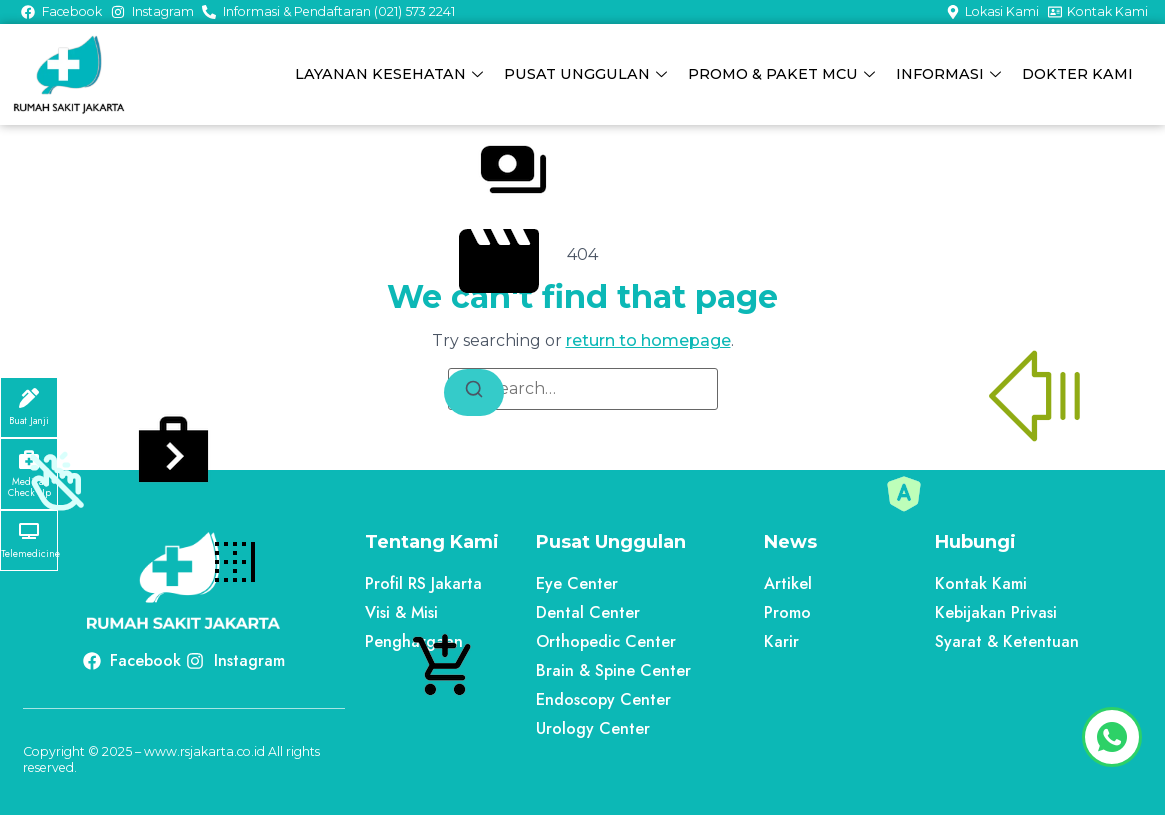  Describe the element at coordinates (513, 169) in the screenshot. I see `access payment methods` at that location.